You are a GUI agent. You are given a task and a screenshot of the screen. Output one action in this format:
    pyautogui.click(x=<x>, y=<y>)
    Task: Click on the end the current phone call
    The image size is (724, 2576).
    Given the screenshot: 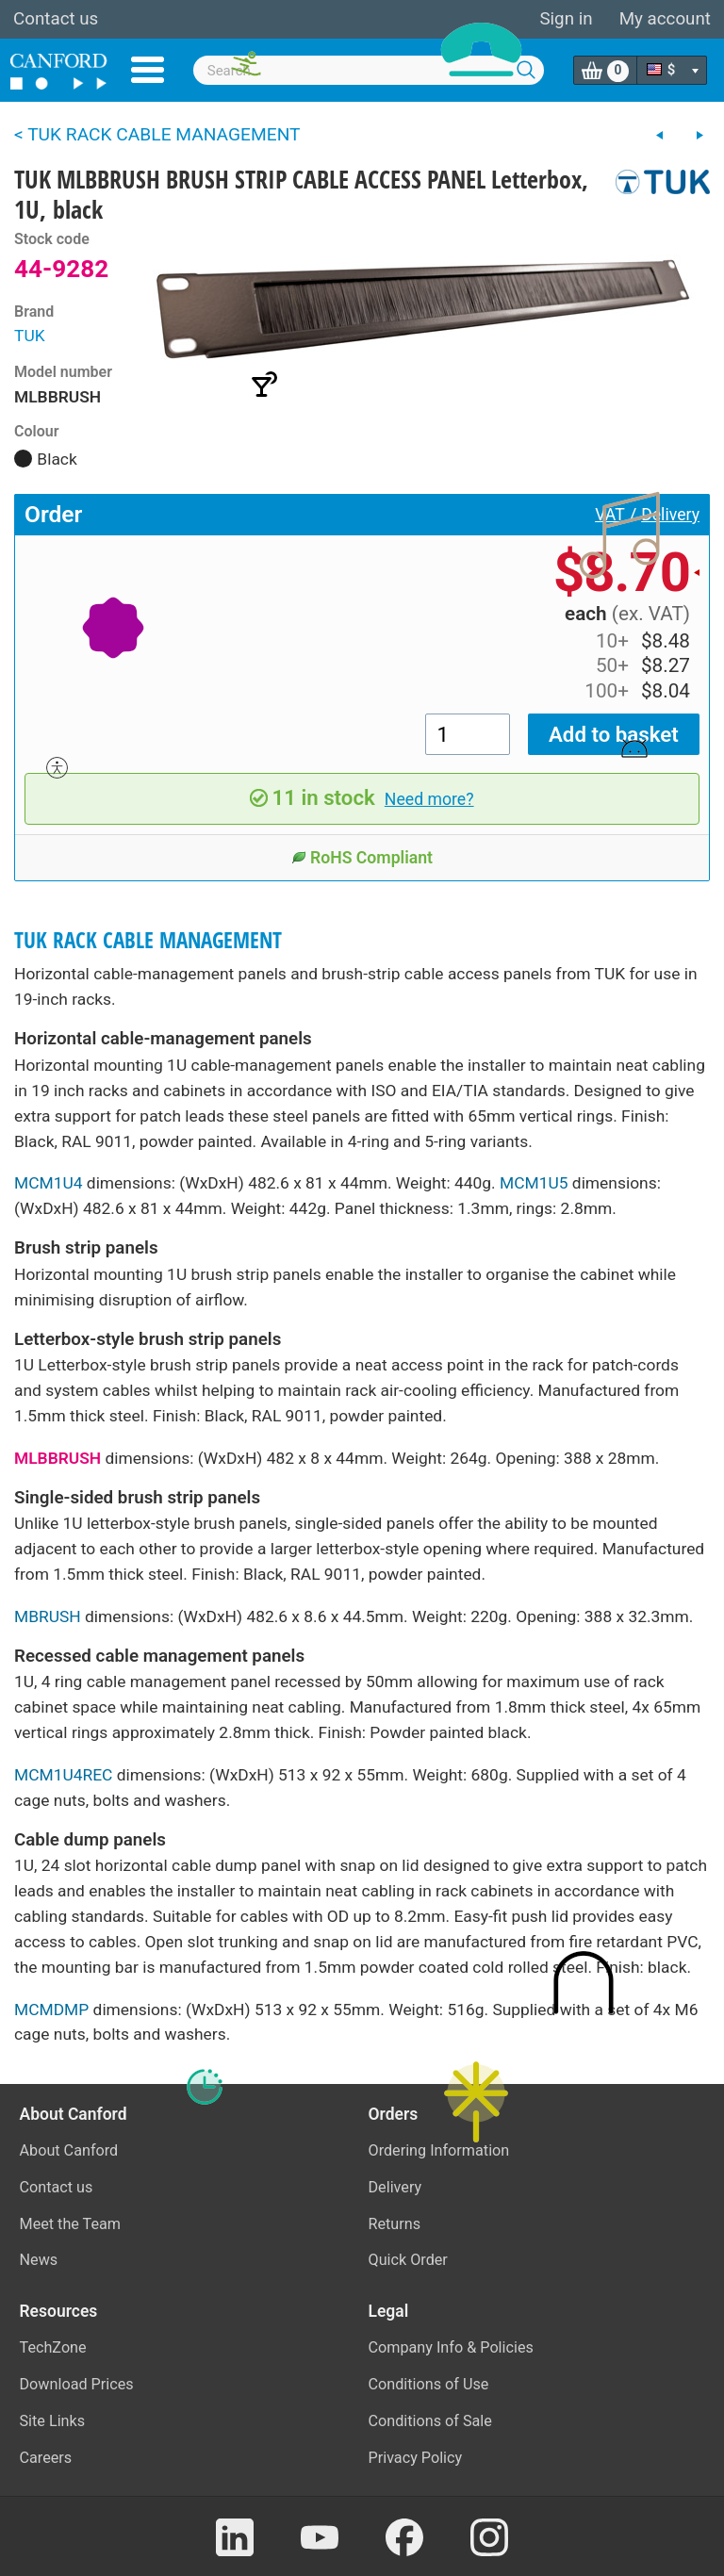 What is the action you would take?
    pyautogui.click(x=481, y=49)
    